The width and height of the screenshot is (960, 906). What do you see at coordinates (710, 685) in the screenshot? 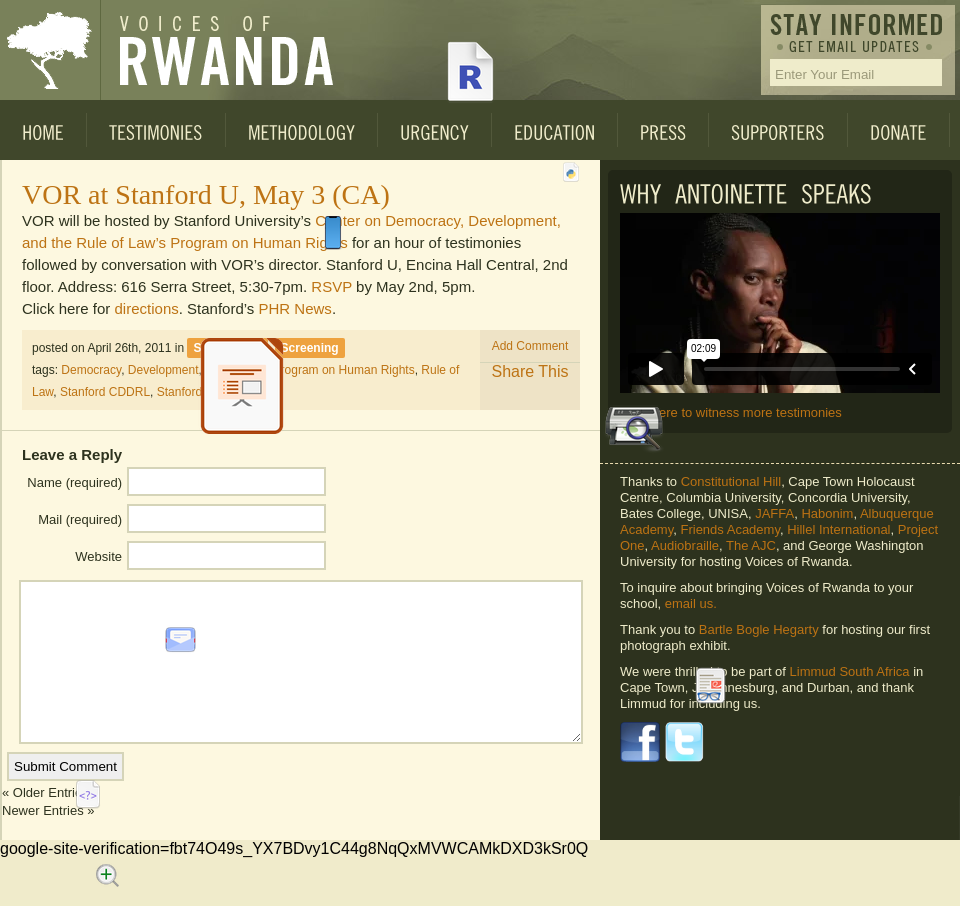
I see `open evince document viewer` at bounding box center [710, 685].